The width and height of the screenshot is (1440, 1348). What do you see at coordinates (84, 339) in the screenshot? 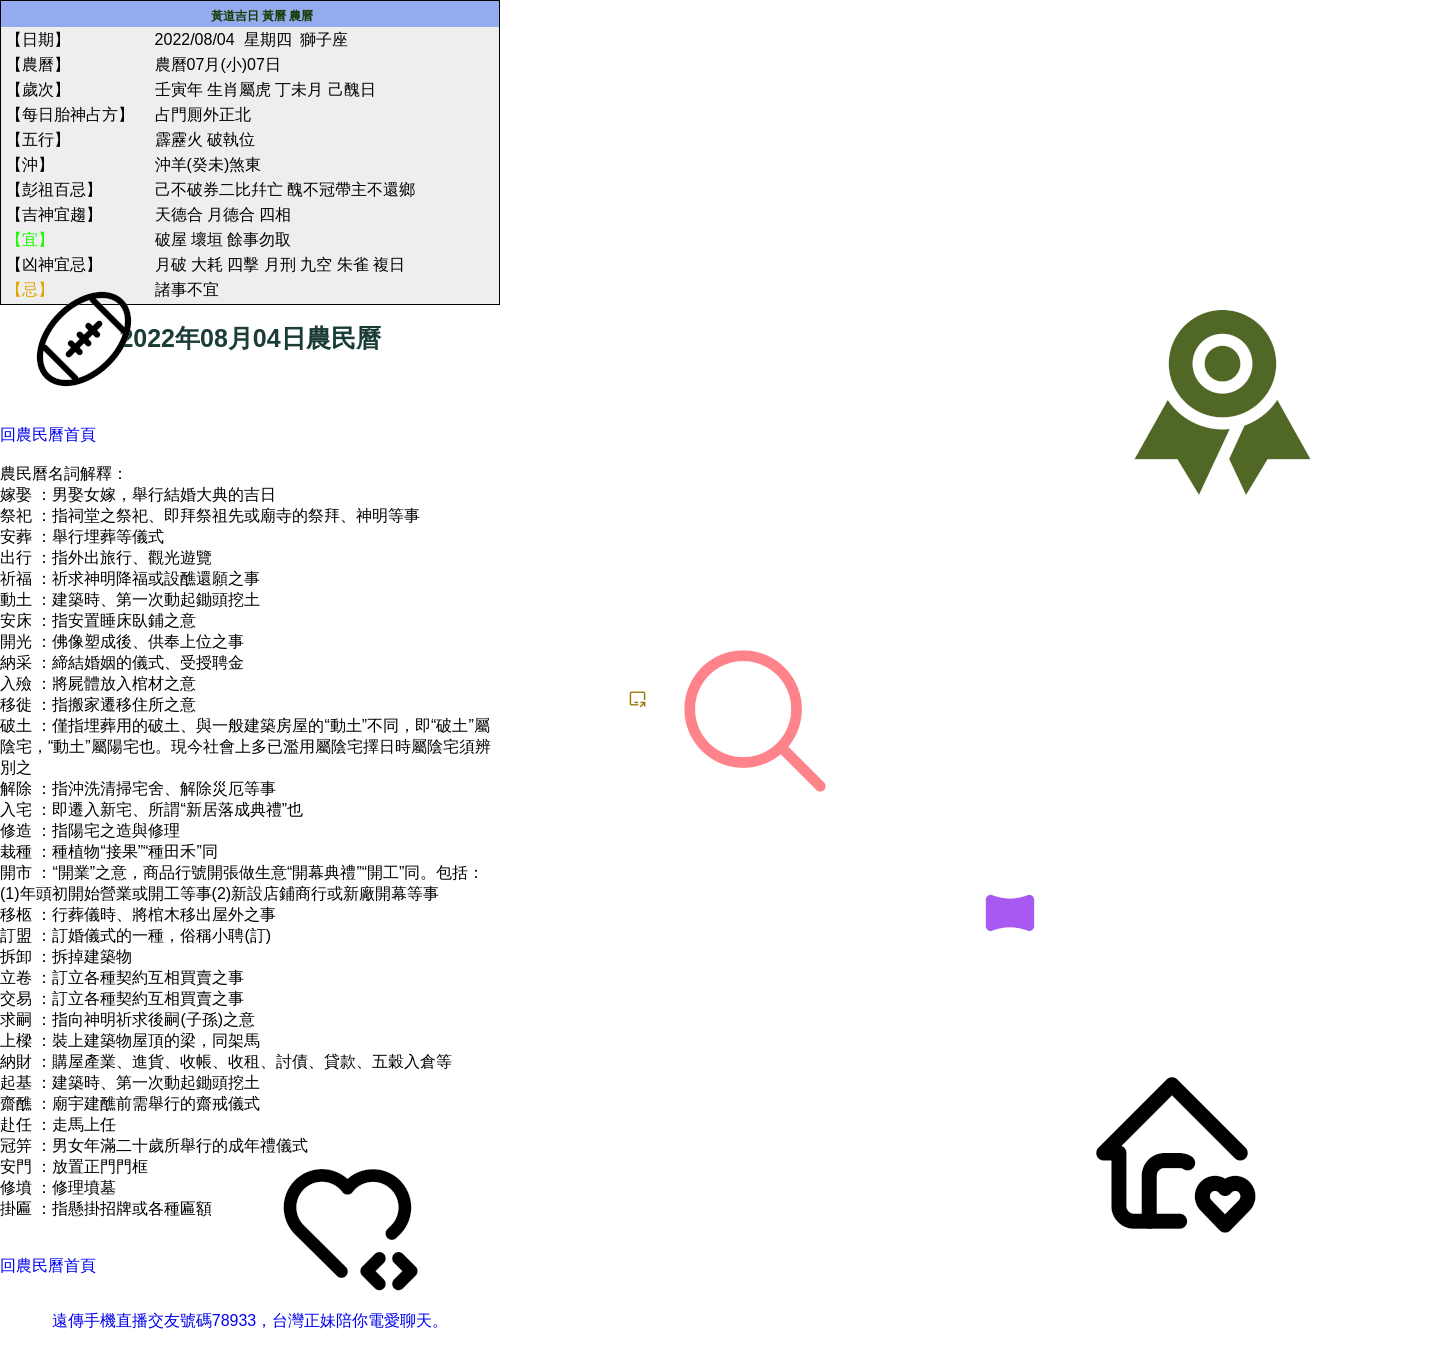
I see `view sports scores or updates` at bounding box center [84, 339].